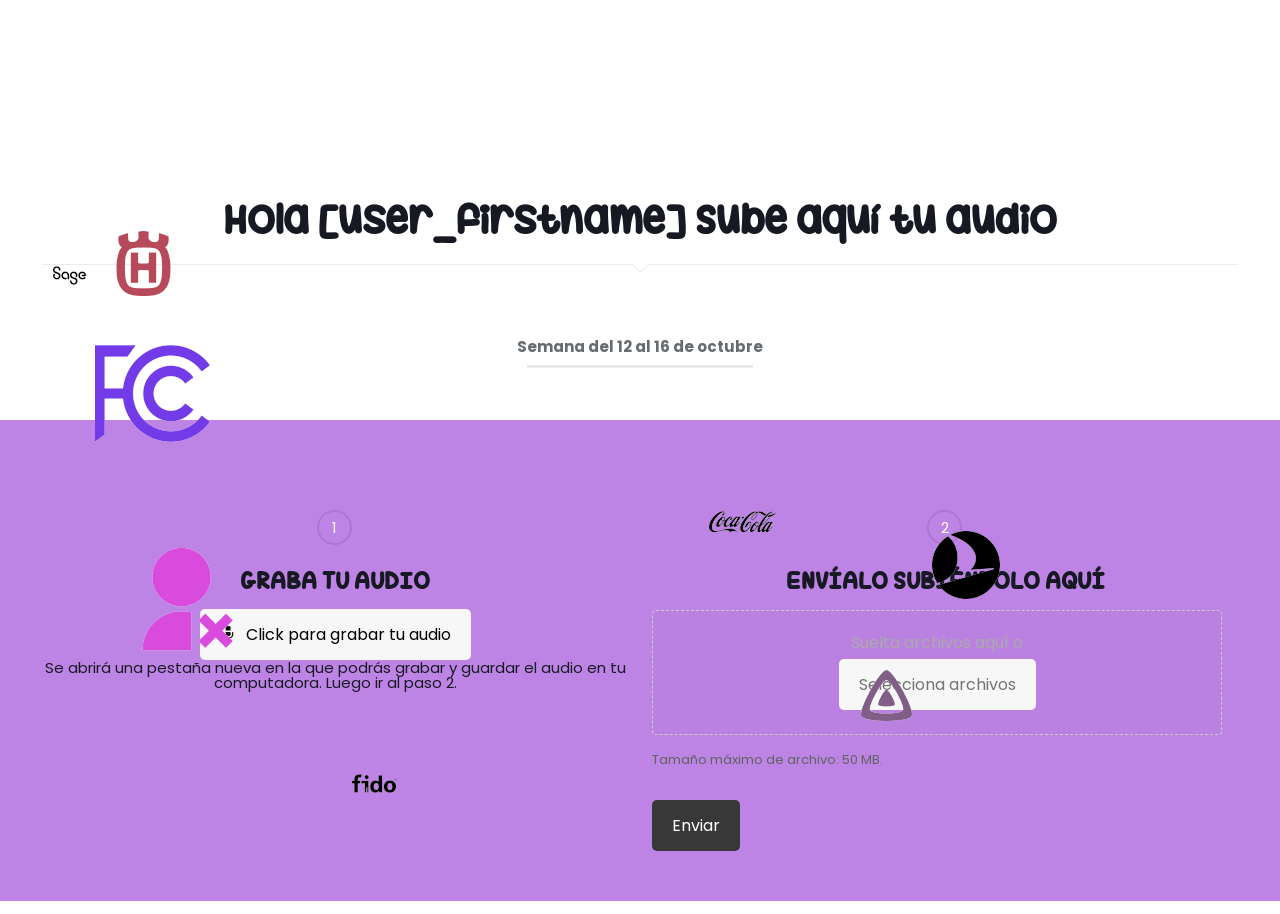 The image size is (1280, 914). Describe the element at coordinates (966, 565) in the screenshot. I see `Turkish Airlines logo` at that location.